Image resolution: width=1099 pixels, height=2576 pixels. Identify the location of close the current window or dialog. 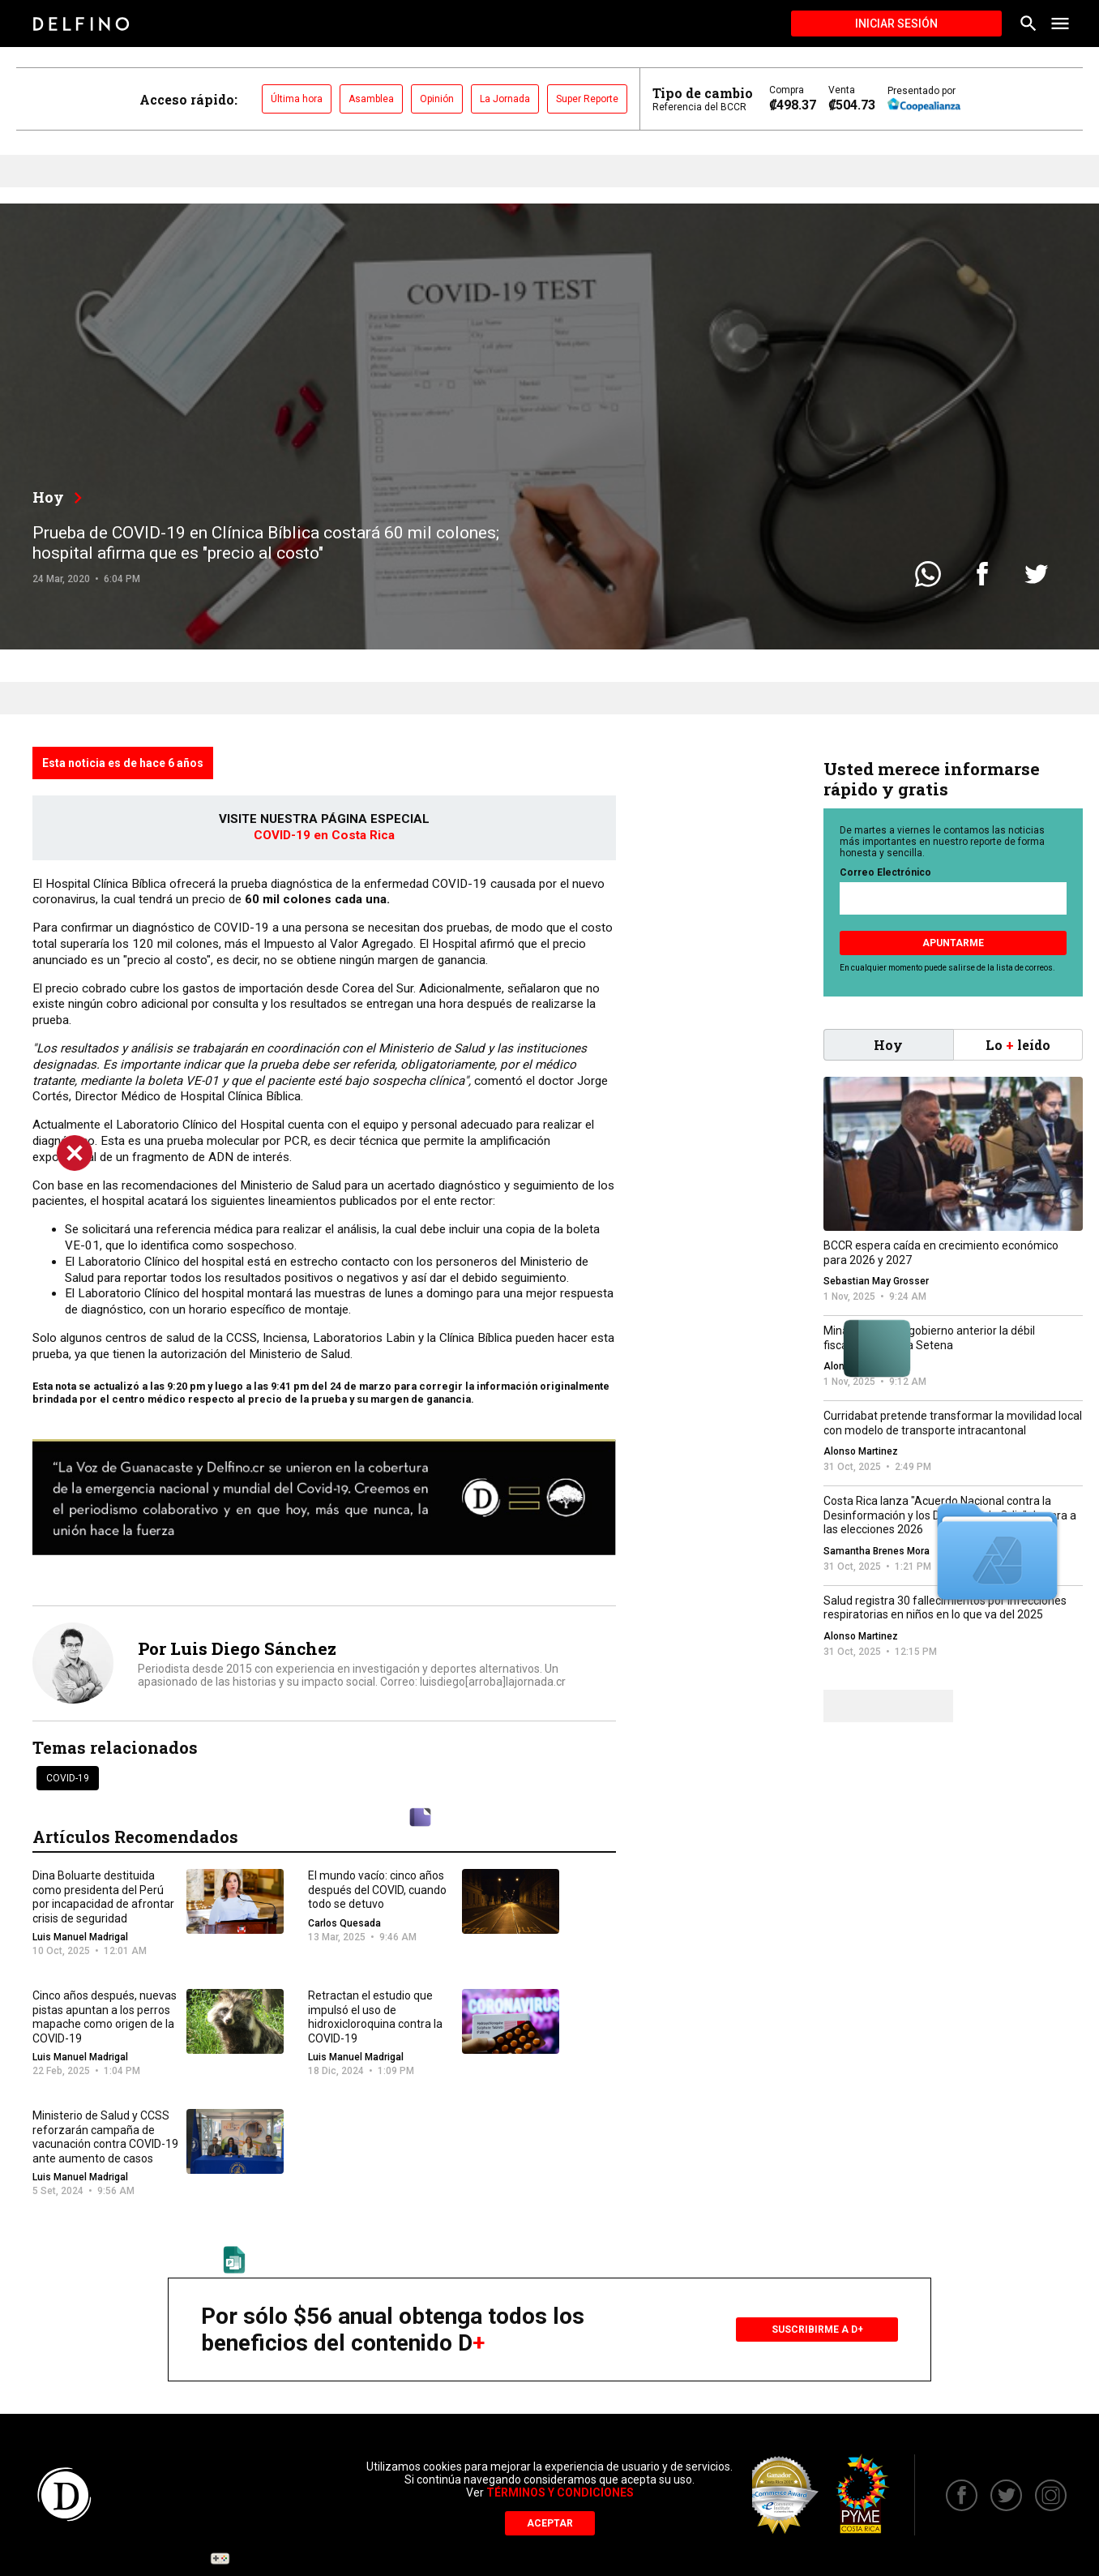
(75, 1153).